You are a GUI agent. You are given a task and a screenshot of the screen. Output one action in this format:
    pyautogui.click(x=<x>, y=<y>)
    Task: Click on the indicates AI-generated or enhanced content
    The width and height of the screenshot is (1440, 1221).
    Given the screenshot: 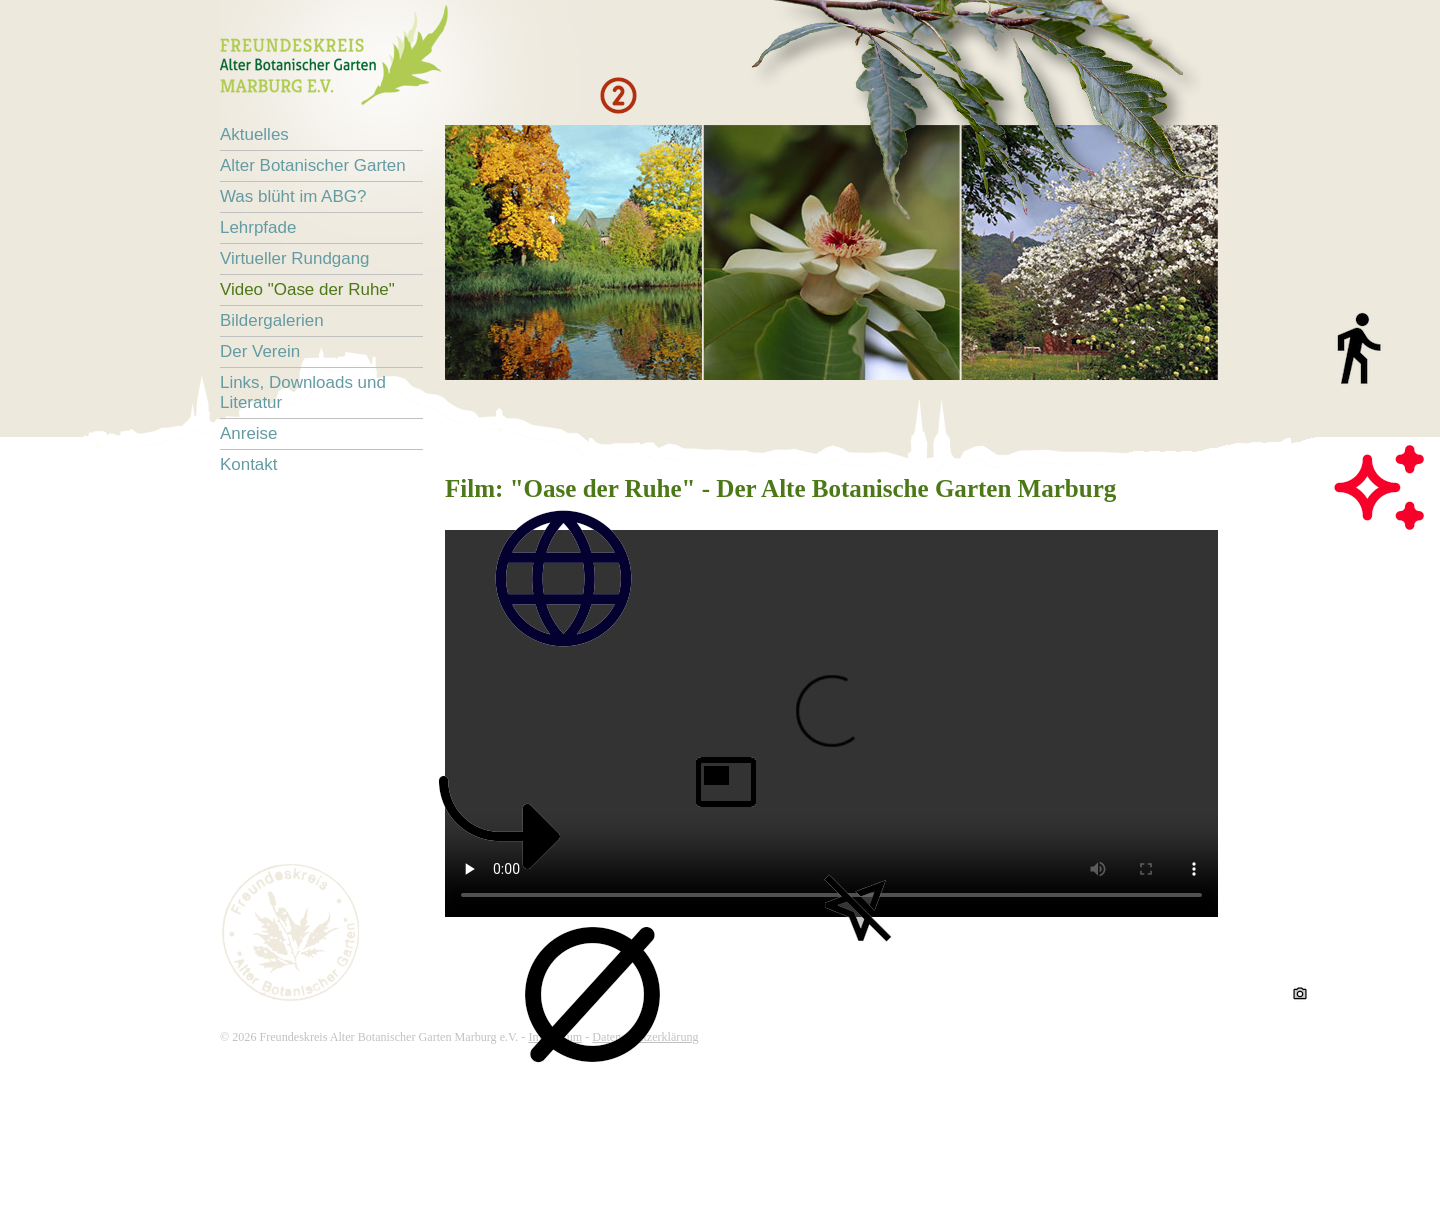 What is the action you would take?
    pyautogui.click(x=1381, y=487)
    